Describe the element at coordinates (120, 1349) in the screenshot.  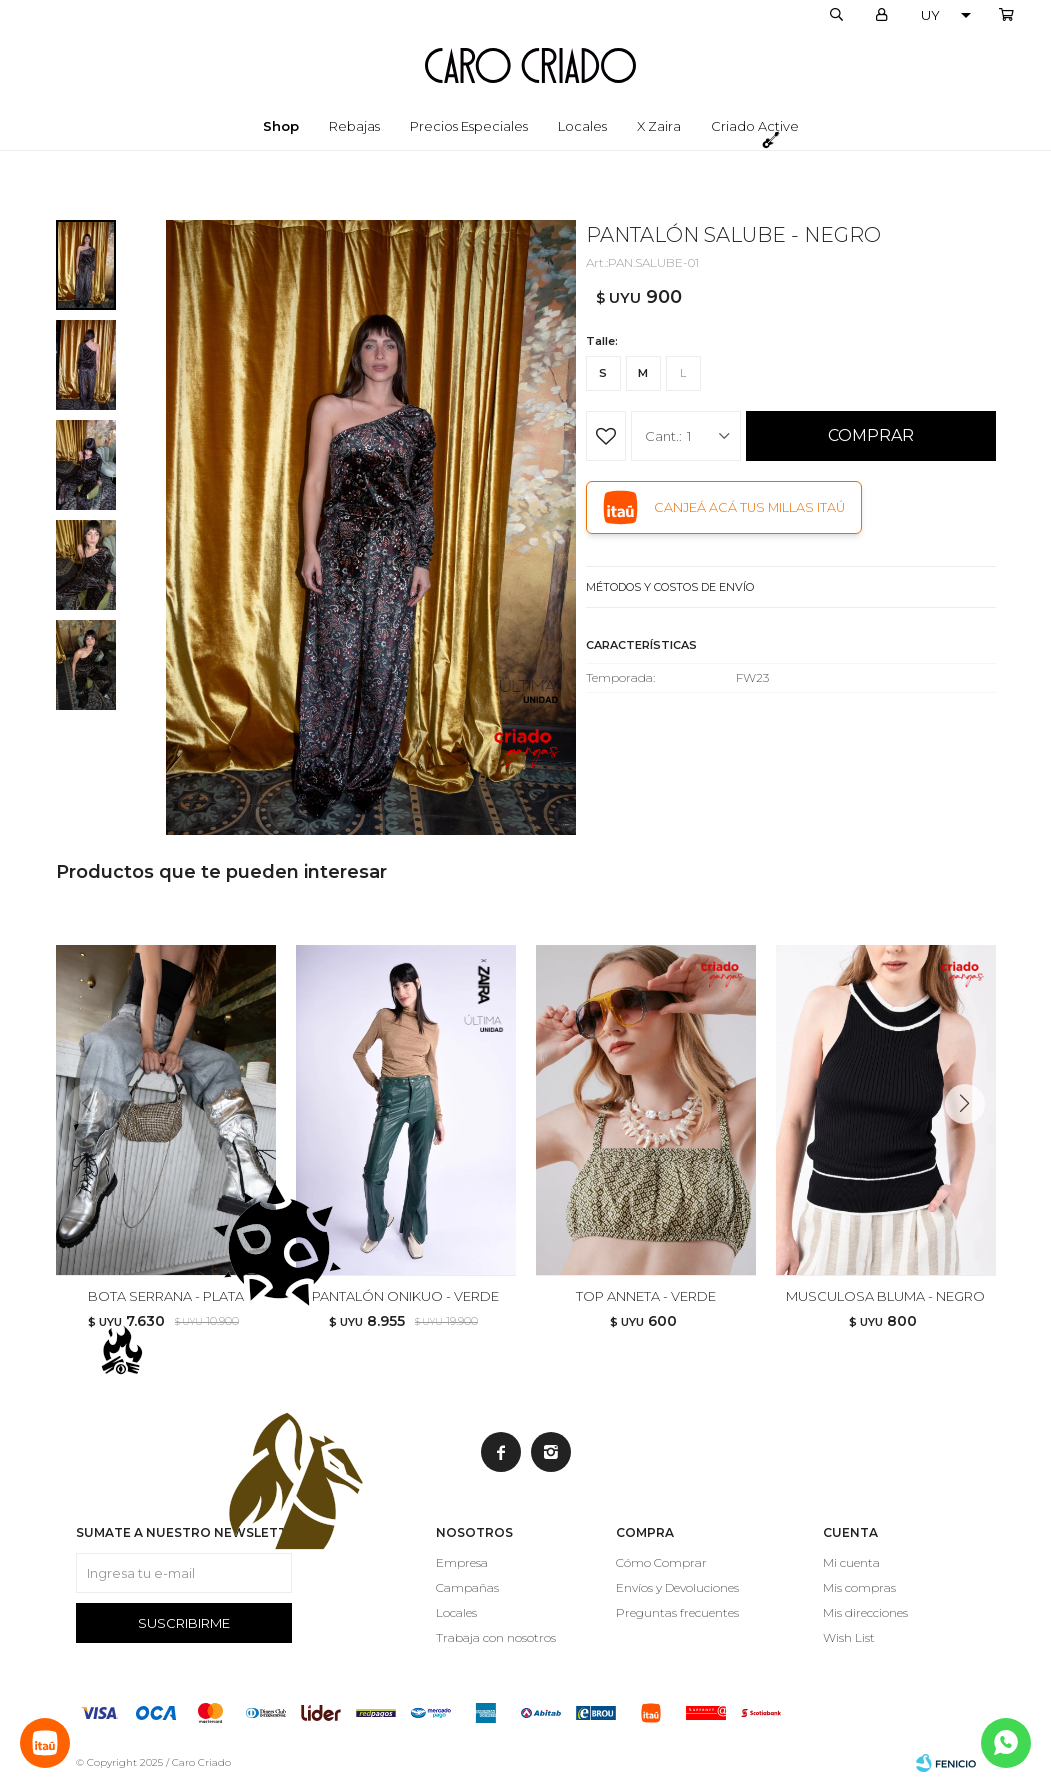
I see `access camping or outdoor activity features` at that location.